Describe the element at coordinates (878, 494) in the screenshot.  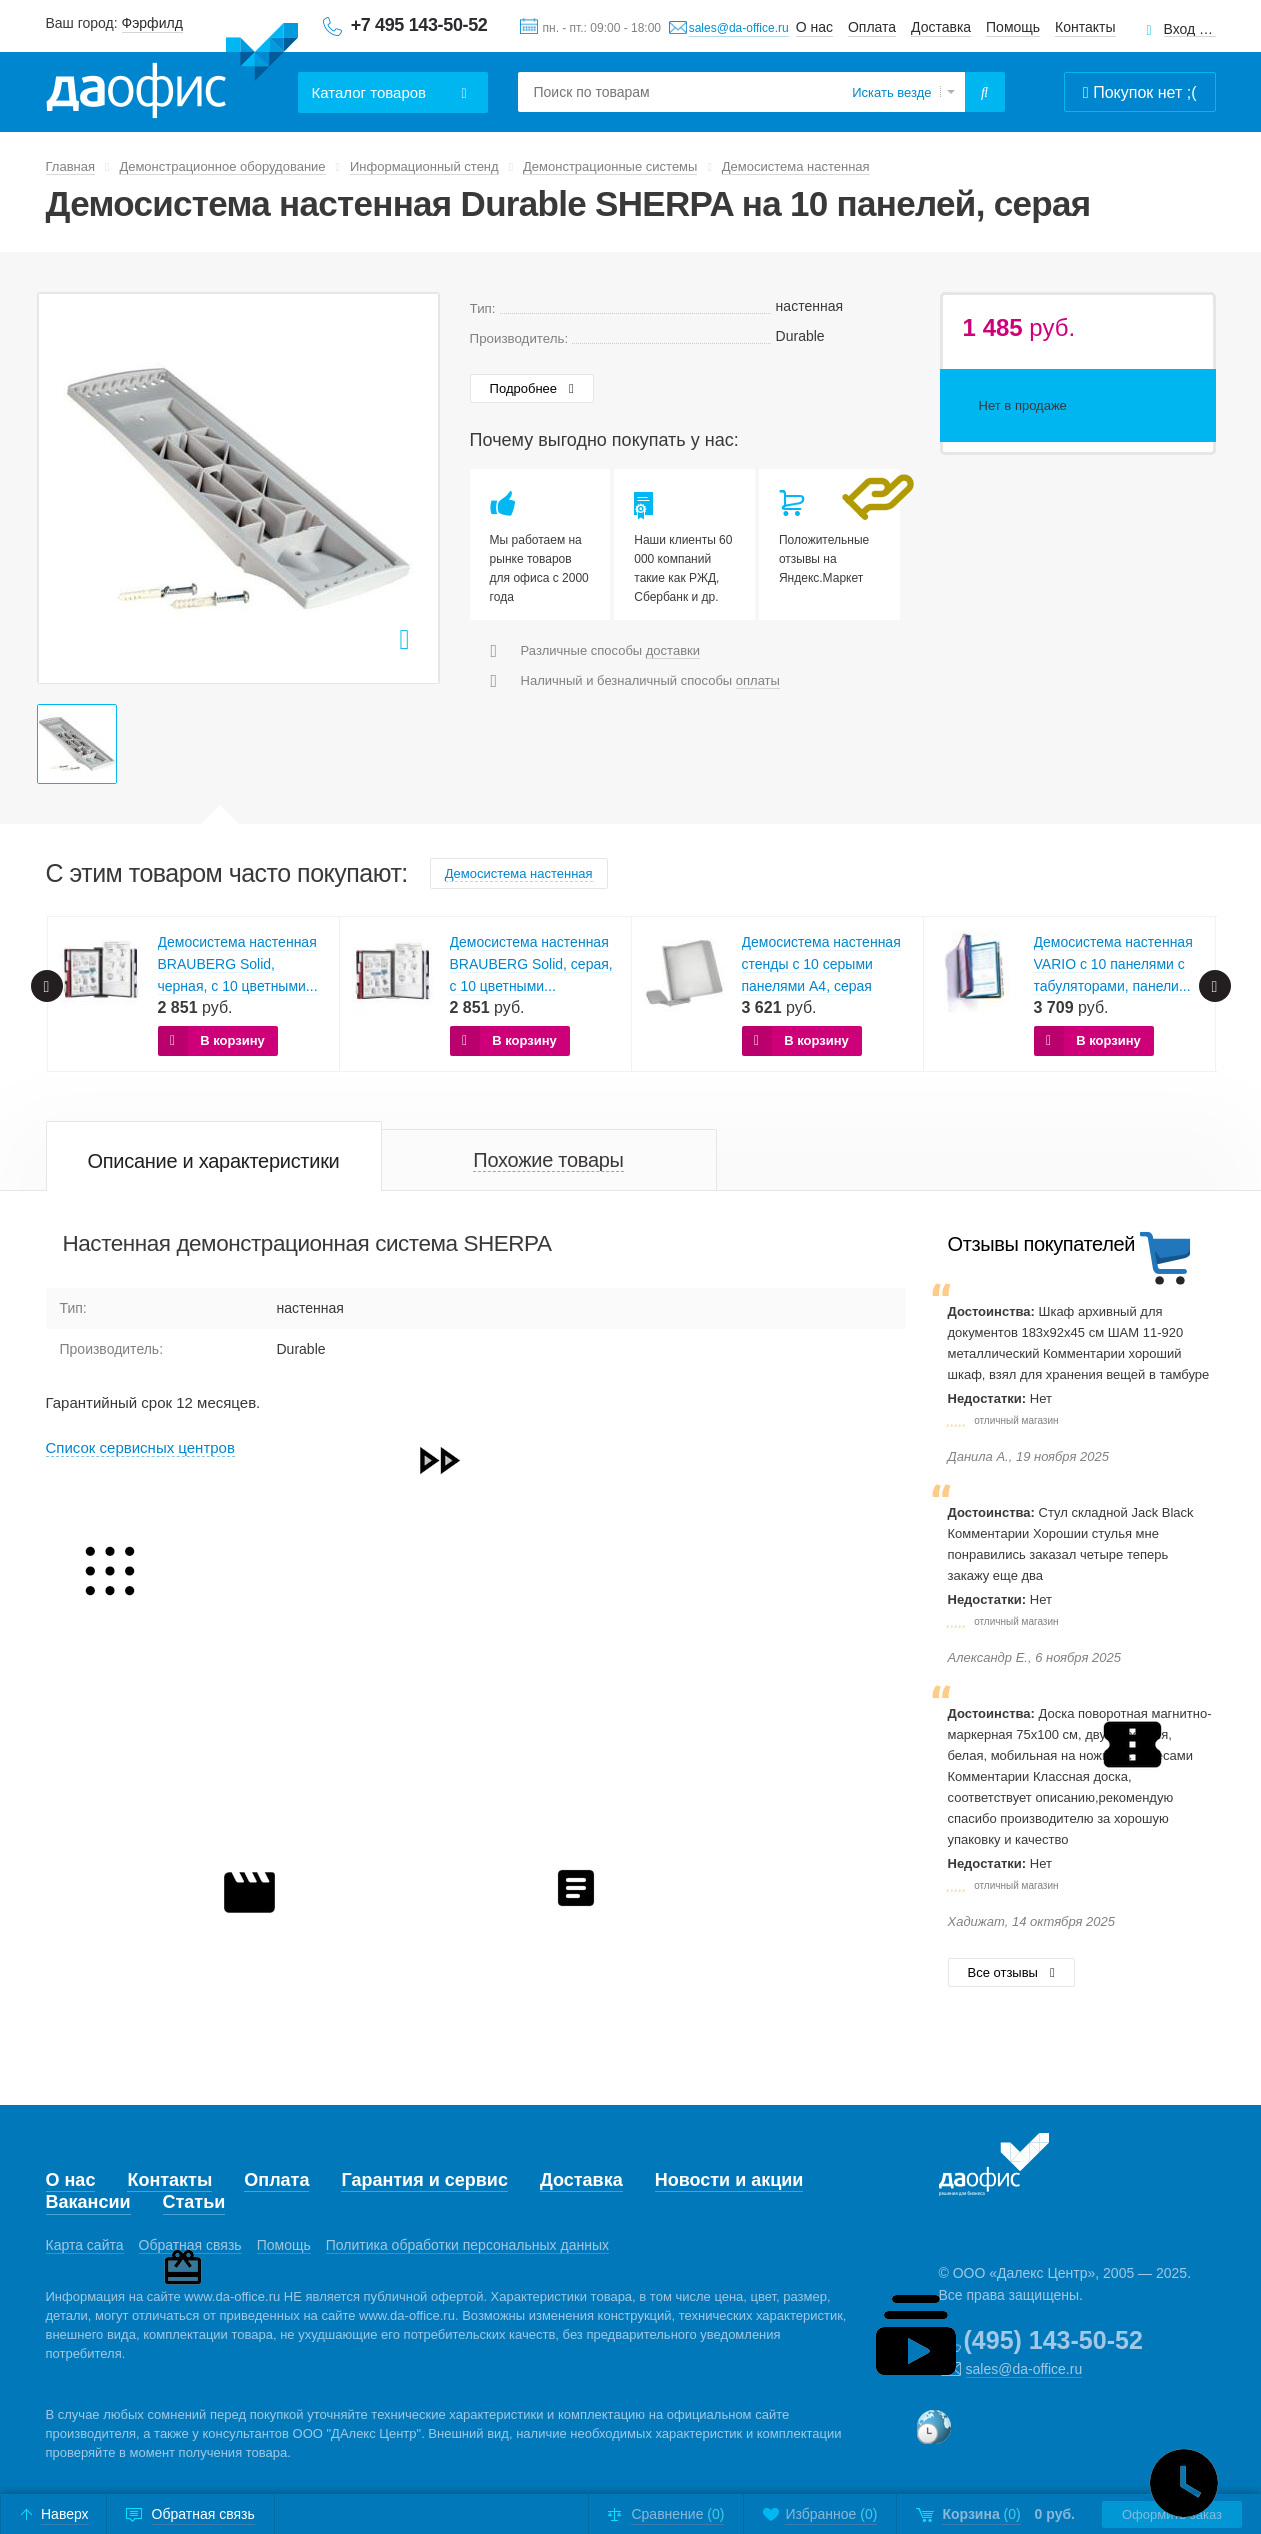
I see `access help or support options` at that location.